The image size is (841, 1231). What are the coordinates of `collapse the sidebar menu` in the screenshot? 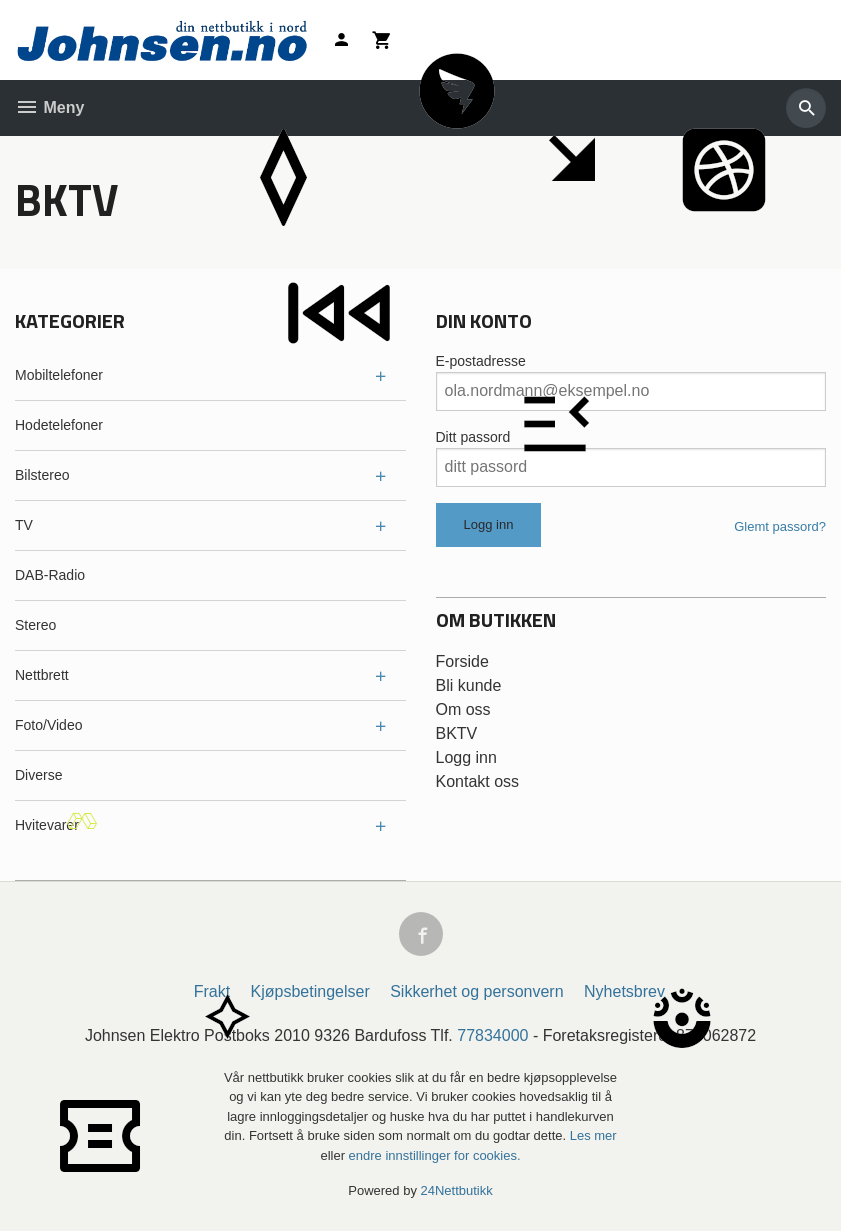 It's located at (555, 424).